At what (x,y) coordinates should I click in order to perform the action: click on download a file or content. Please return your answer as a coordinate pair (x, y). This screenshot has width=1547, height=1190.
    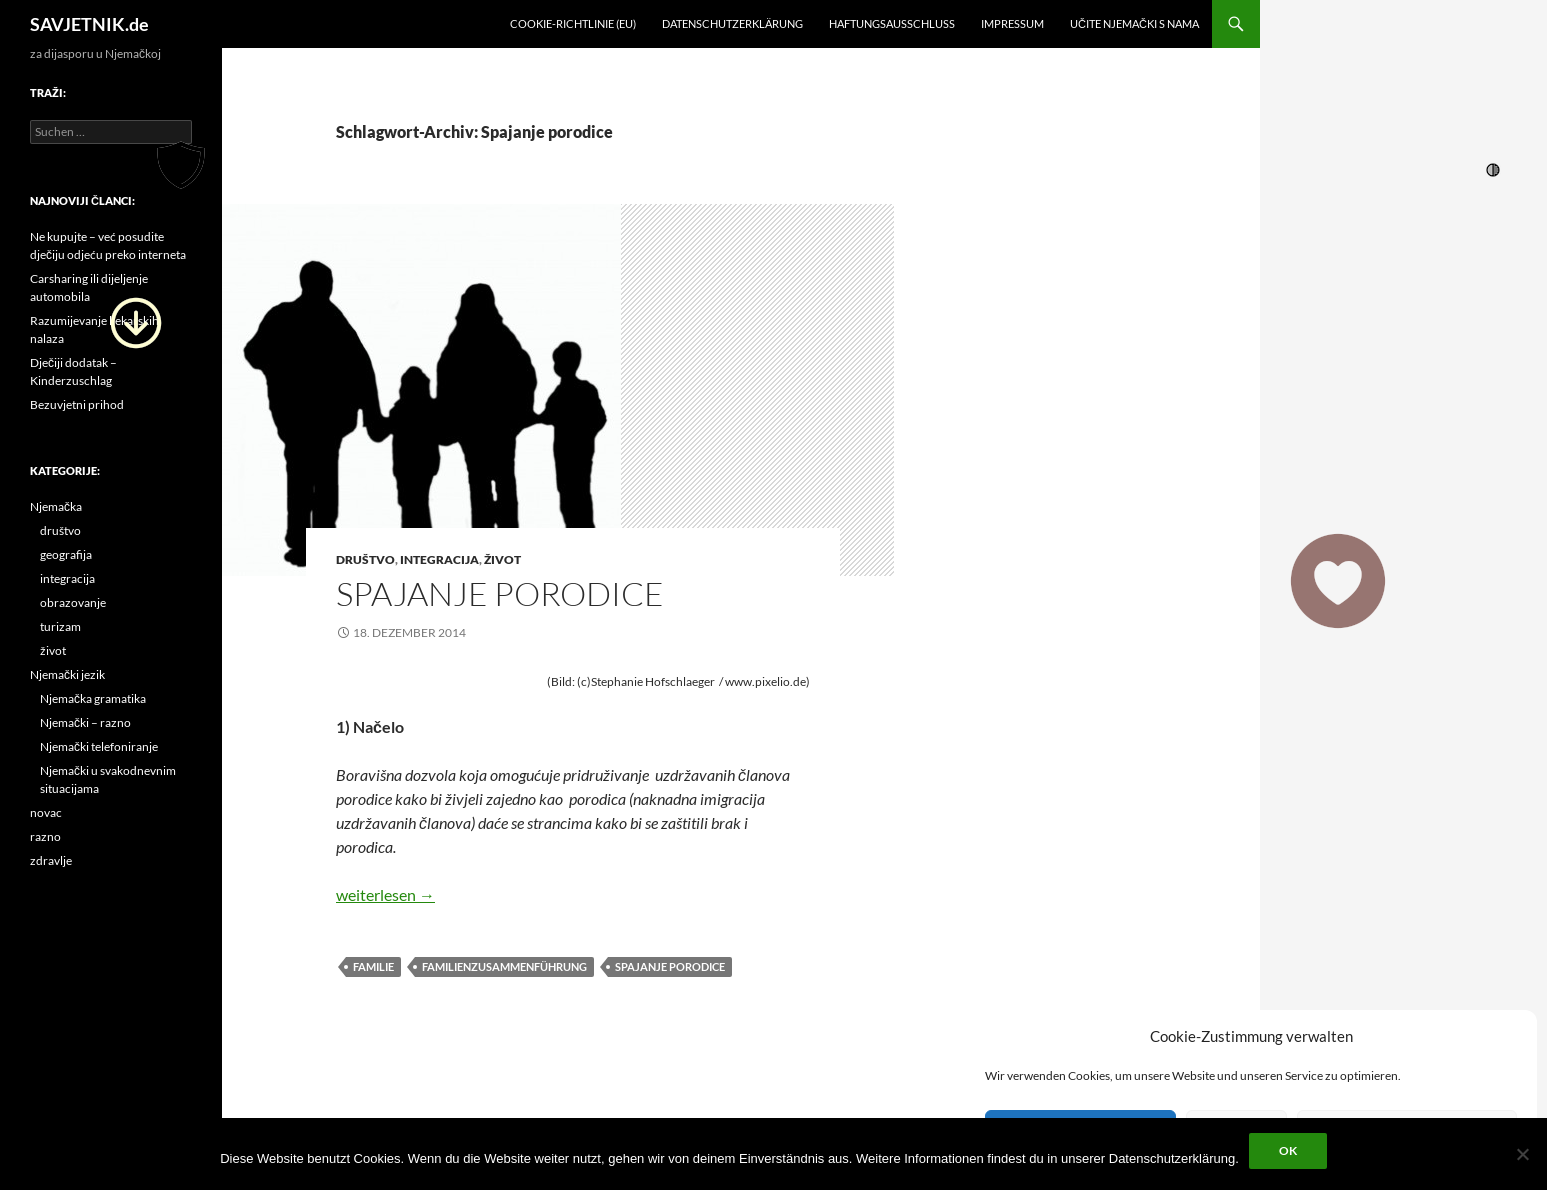
    Looking at the image, I should click on (136, 323).